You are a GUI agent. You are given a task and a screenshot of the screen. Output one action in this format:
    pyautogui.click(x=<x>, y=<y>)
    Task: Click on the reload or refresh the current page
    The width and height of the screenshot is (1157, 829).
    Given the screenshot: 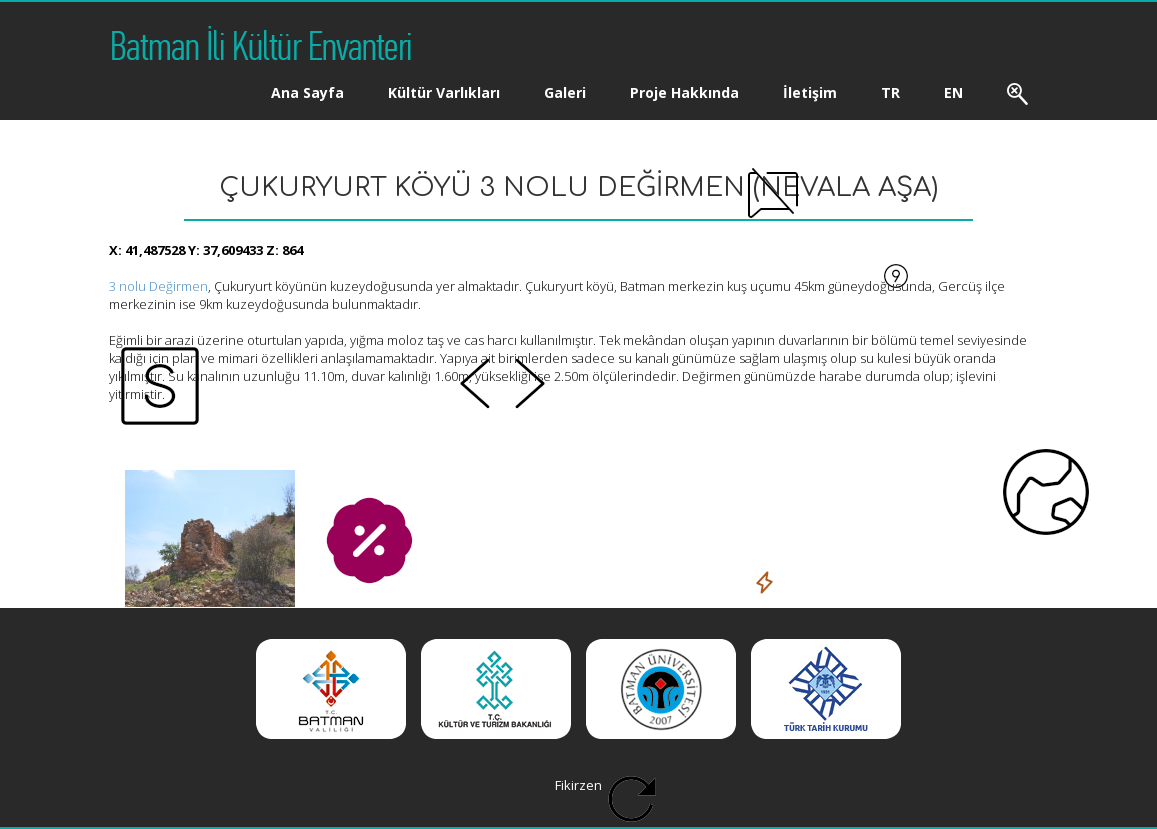 What is the action you would take?
    pyautogui.click(x=633, y=799)
    